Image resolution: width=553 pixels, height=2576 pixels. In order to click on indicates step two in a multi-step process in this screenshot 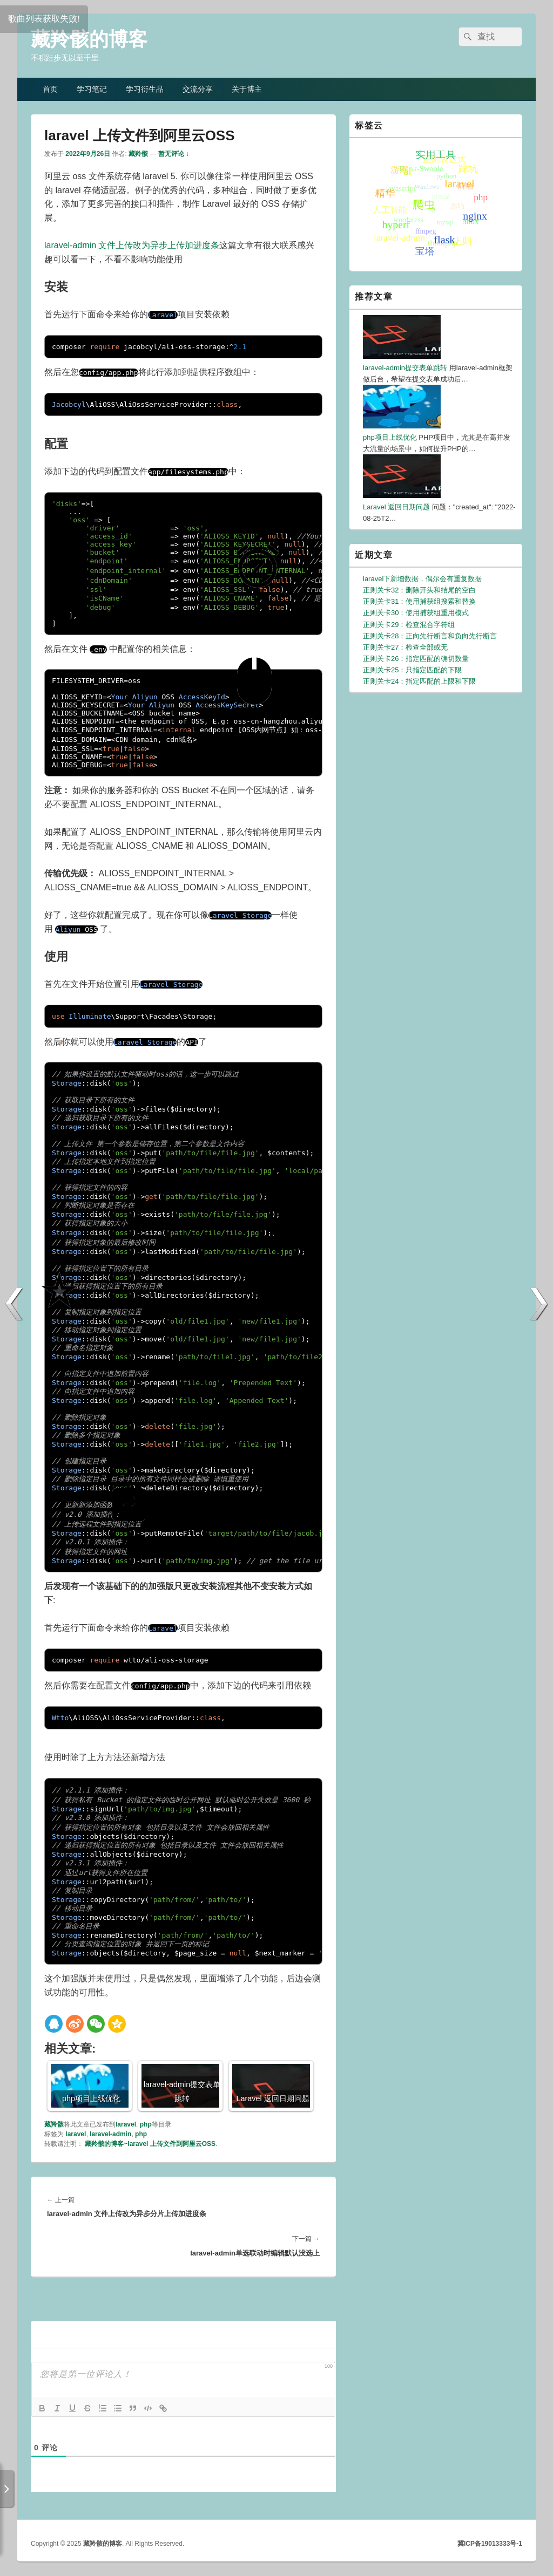, I will do `click(129, 1504)`.